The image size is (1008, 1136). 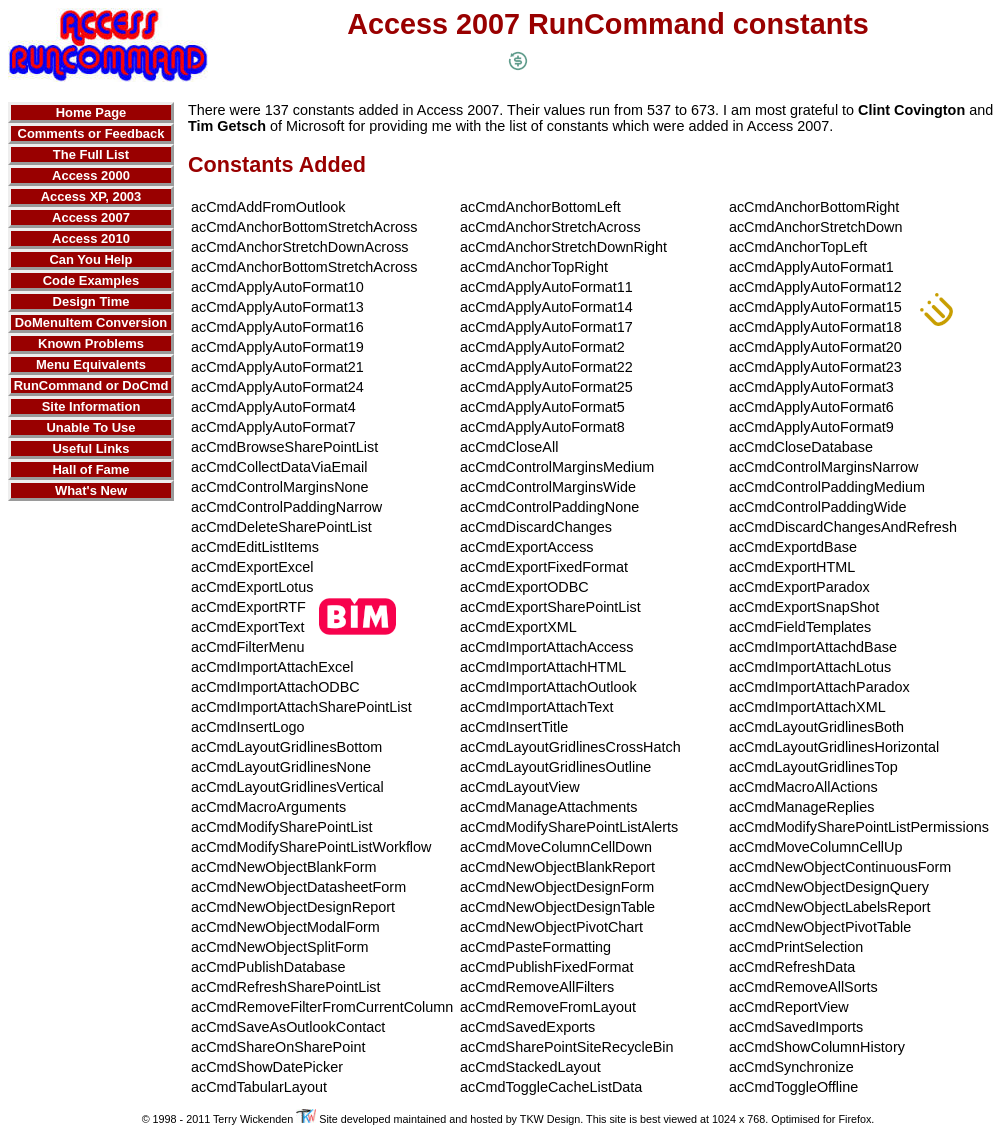 I want to click on request a refund for a purchase, so click(x=518, y=61).